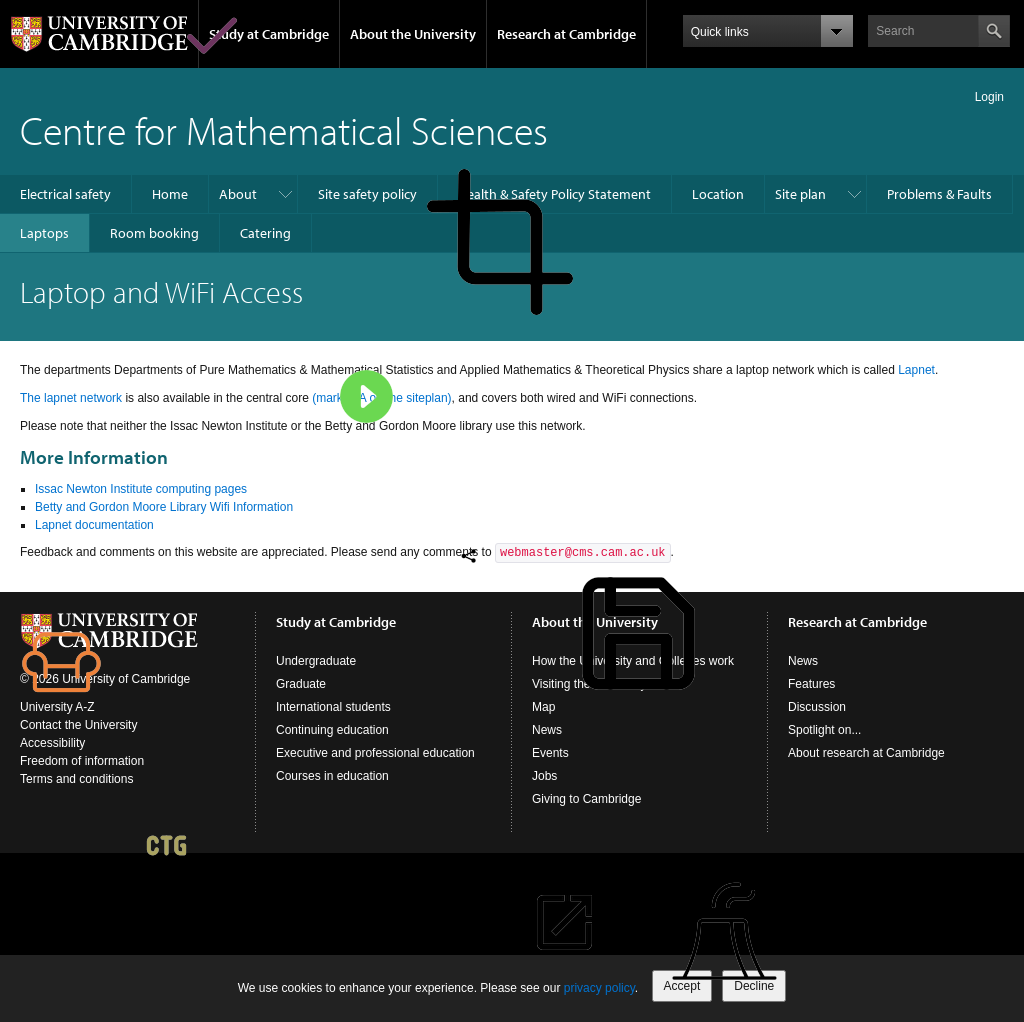 The image size is (1024, 1022). I want to click on save current file or document, so click(638, 633).